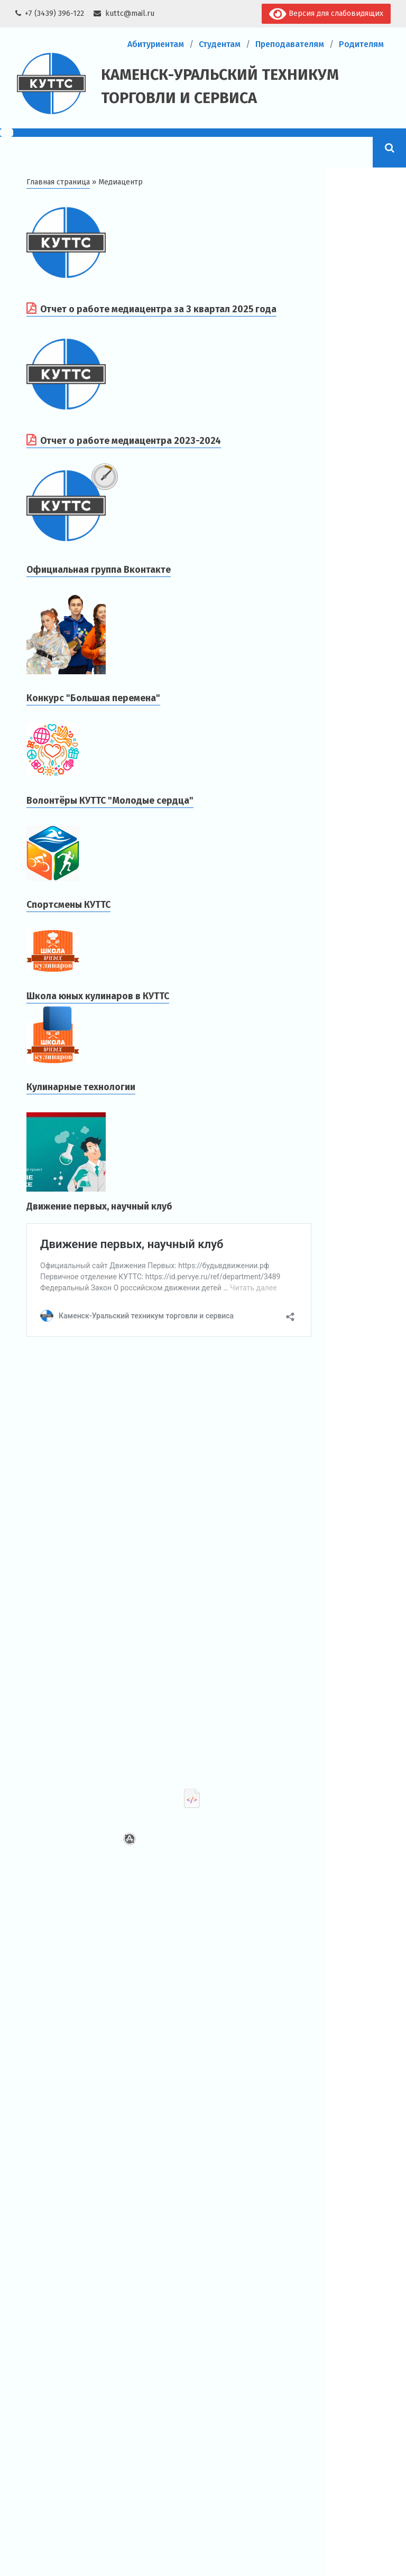 Image resolution: width=406 pixels, height=2576 pixels. I want to click on a maven xml configuration file, so click(192, 1798).